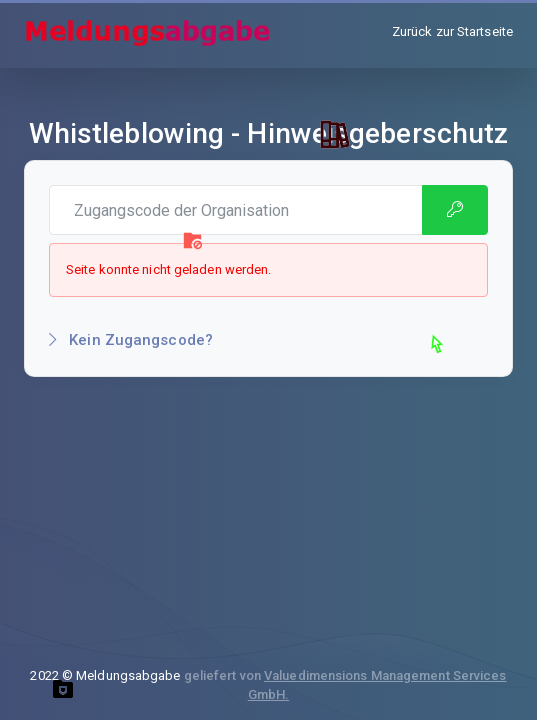  What do you see at coordinates (334, 134) in the screenshot?
I see `browse your digital library` at bounding box center [334, 134].